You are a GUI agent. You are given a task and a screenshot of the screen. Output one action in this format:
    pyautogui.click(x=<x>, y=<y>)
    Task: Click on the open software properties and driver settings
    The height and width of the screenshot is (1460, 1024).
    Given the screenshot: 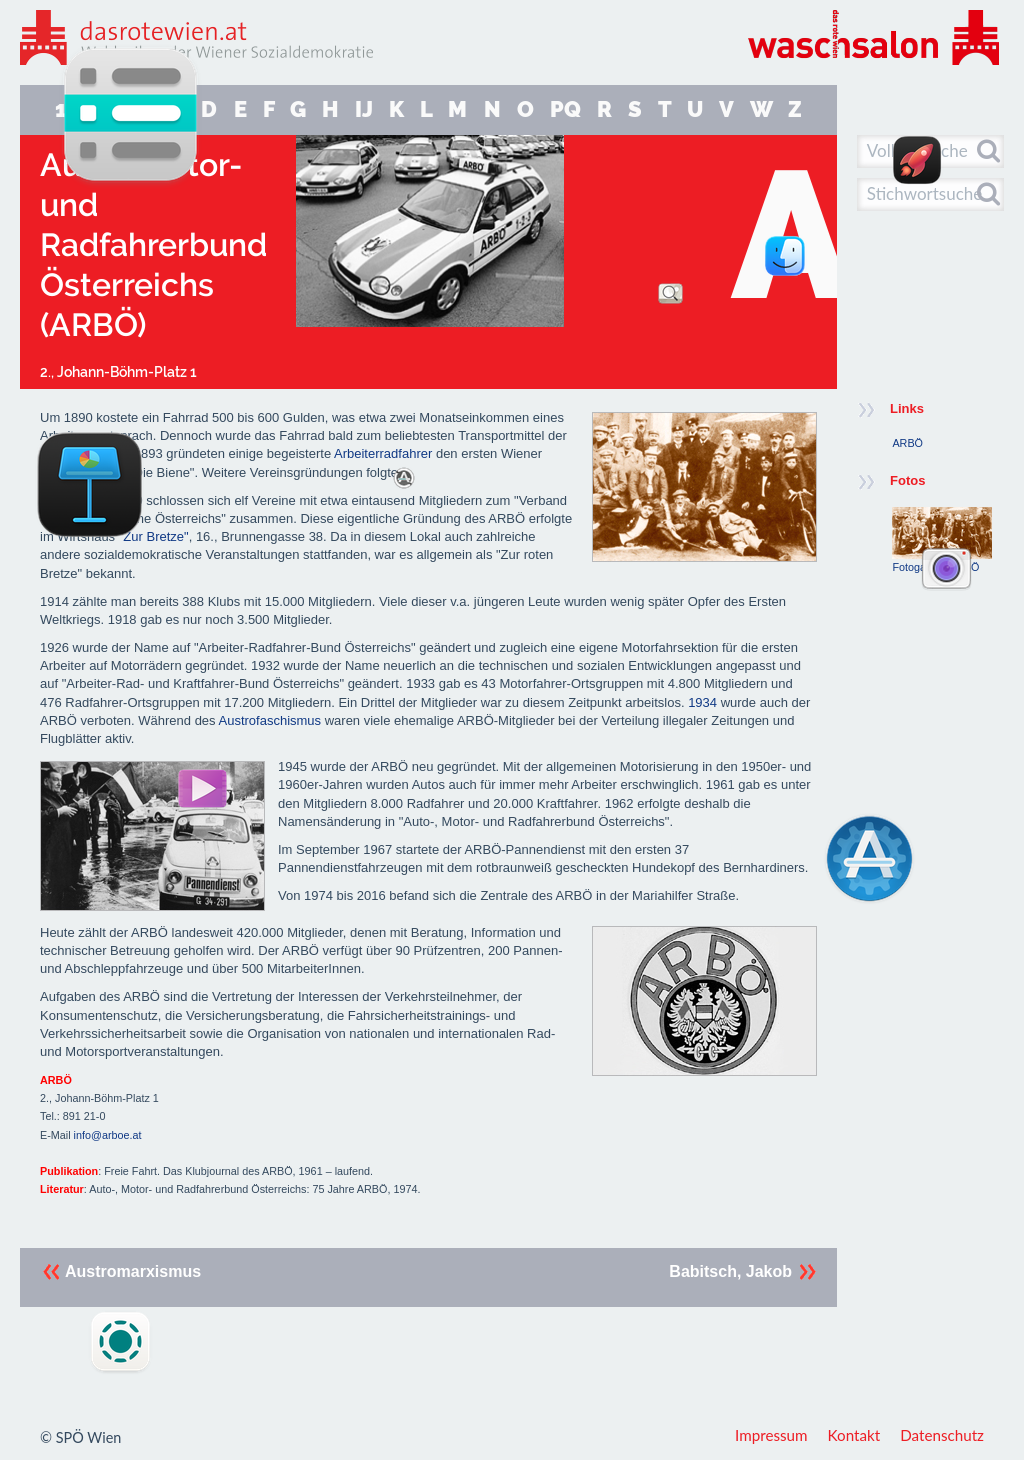 What is the action you would take?
    pyautogui.click(x=869, y=858)
    